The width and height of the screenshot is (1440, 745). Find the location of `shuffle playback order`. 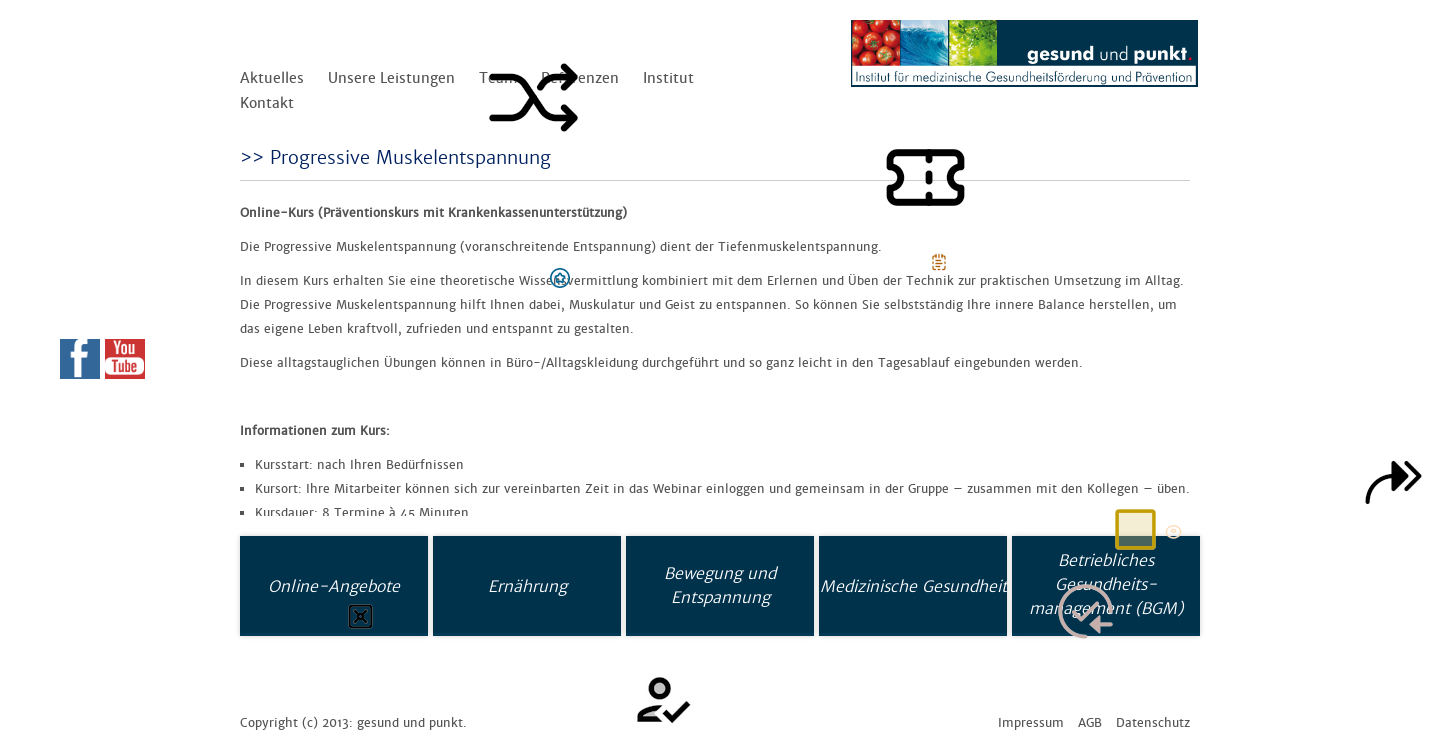

shuffle playback order is located at coordinates (533, 97).